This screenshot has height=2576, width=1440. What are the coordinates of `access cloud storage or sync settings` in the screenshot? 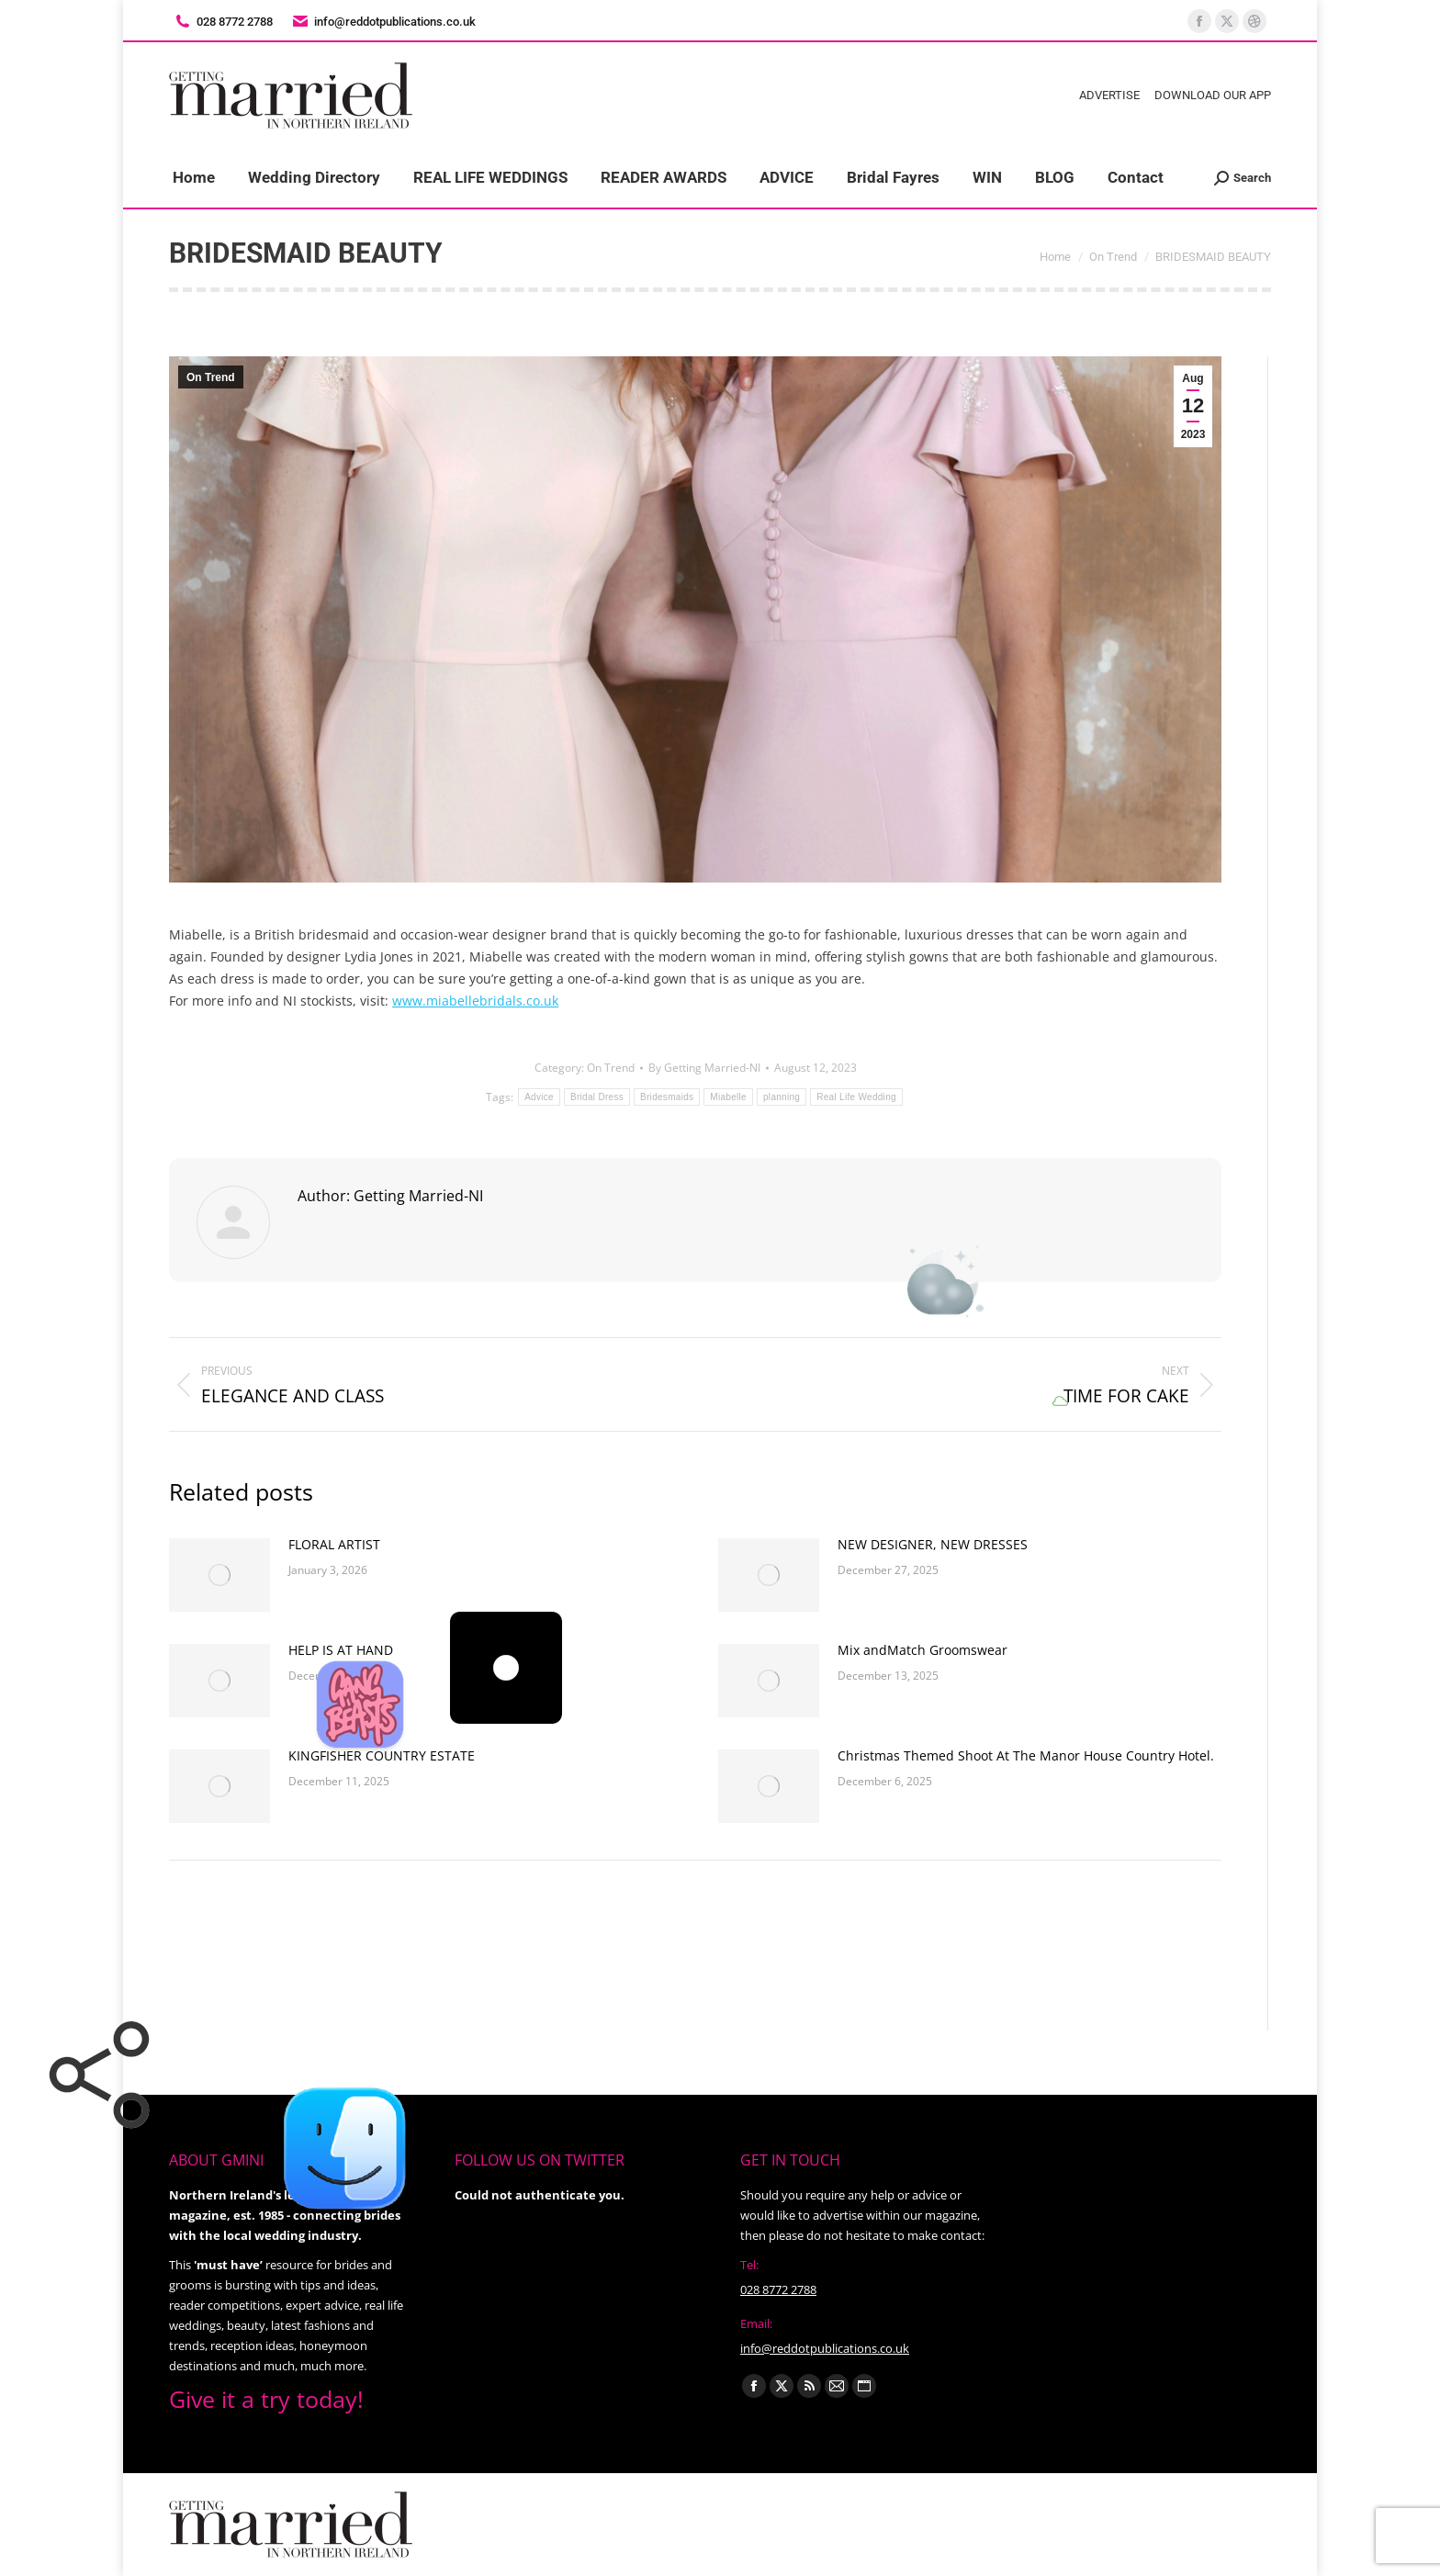 It's located at (1060, 1400).